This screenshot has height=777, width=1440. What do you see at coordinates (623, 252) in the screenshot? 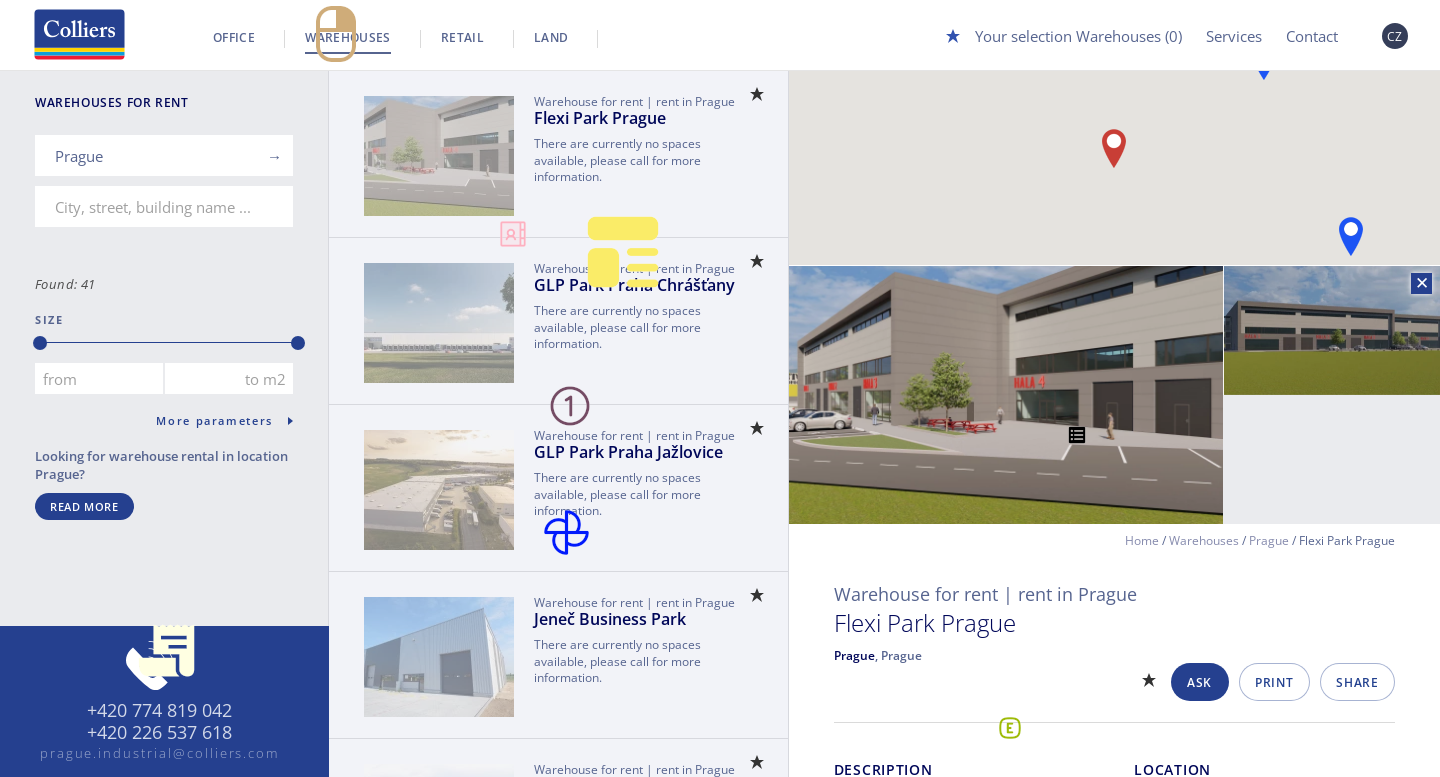
I see `access document templates` at bounding box center [623, 252].